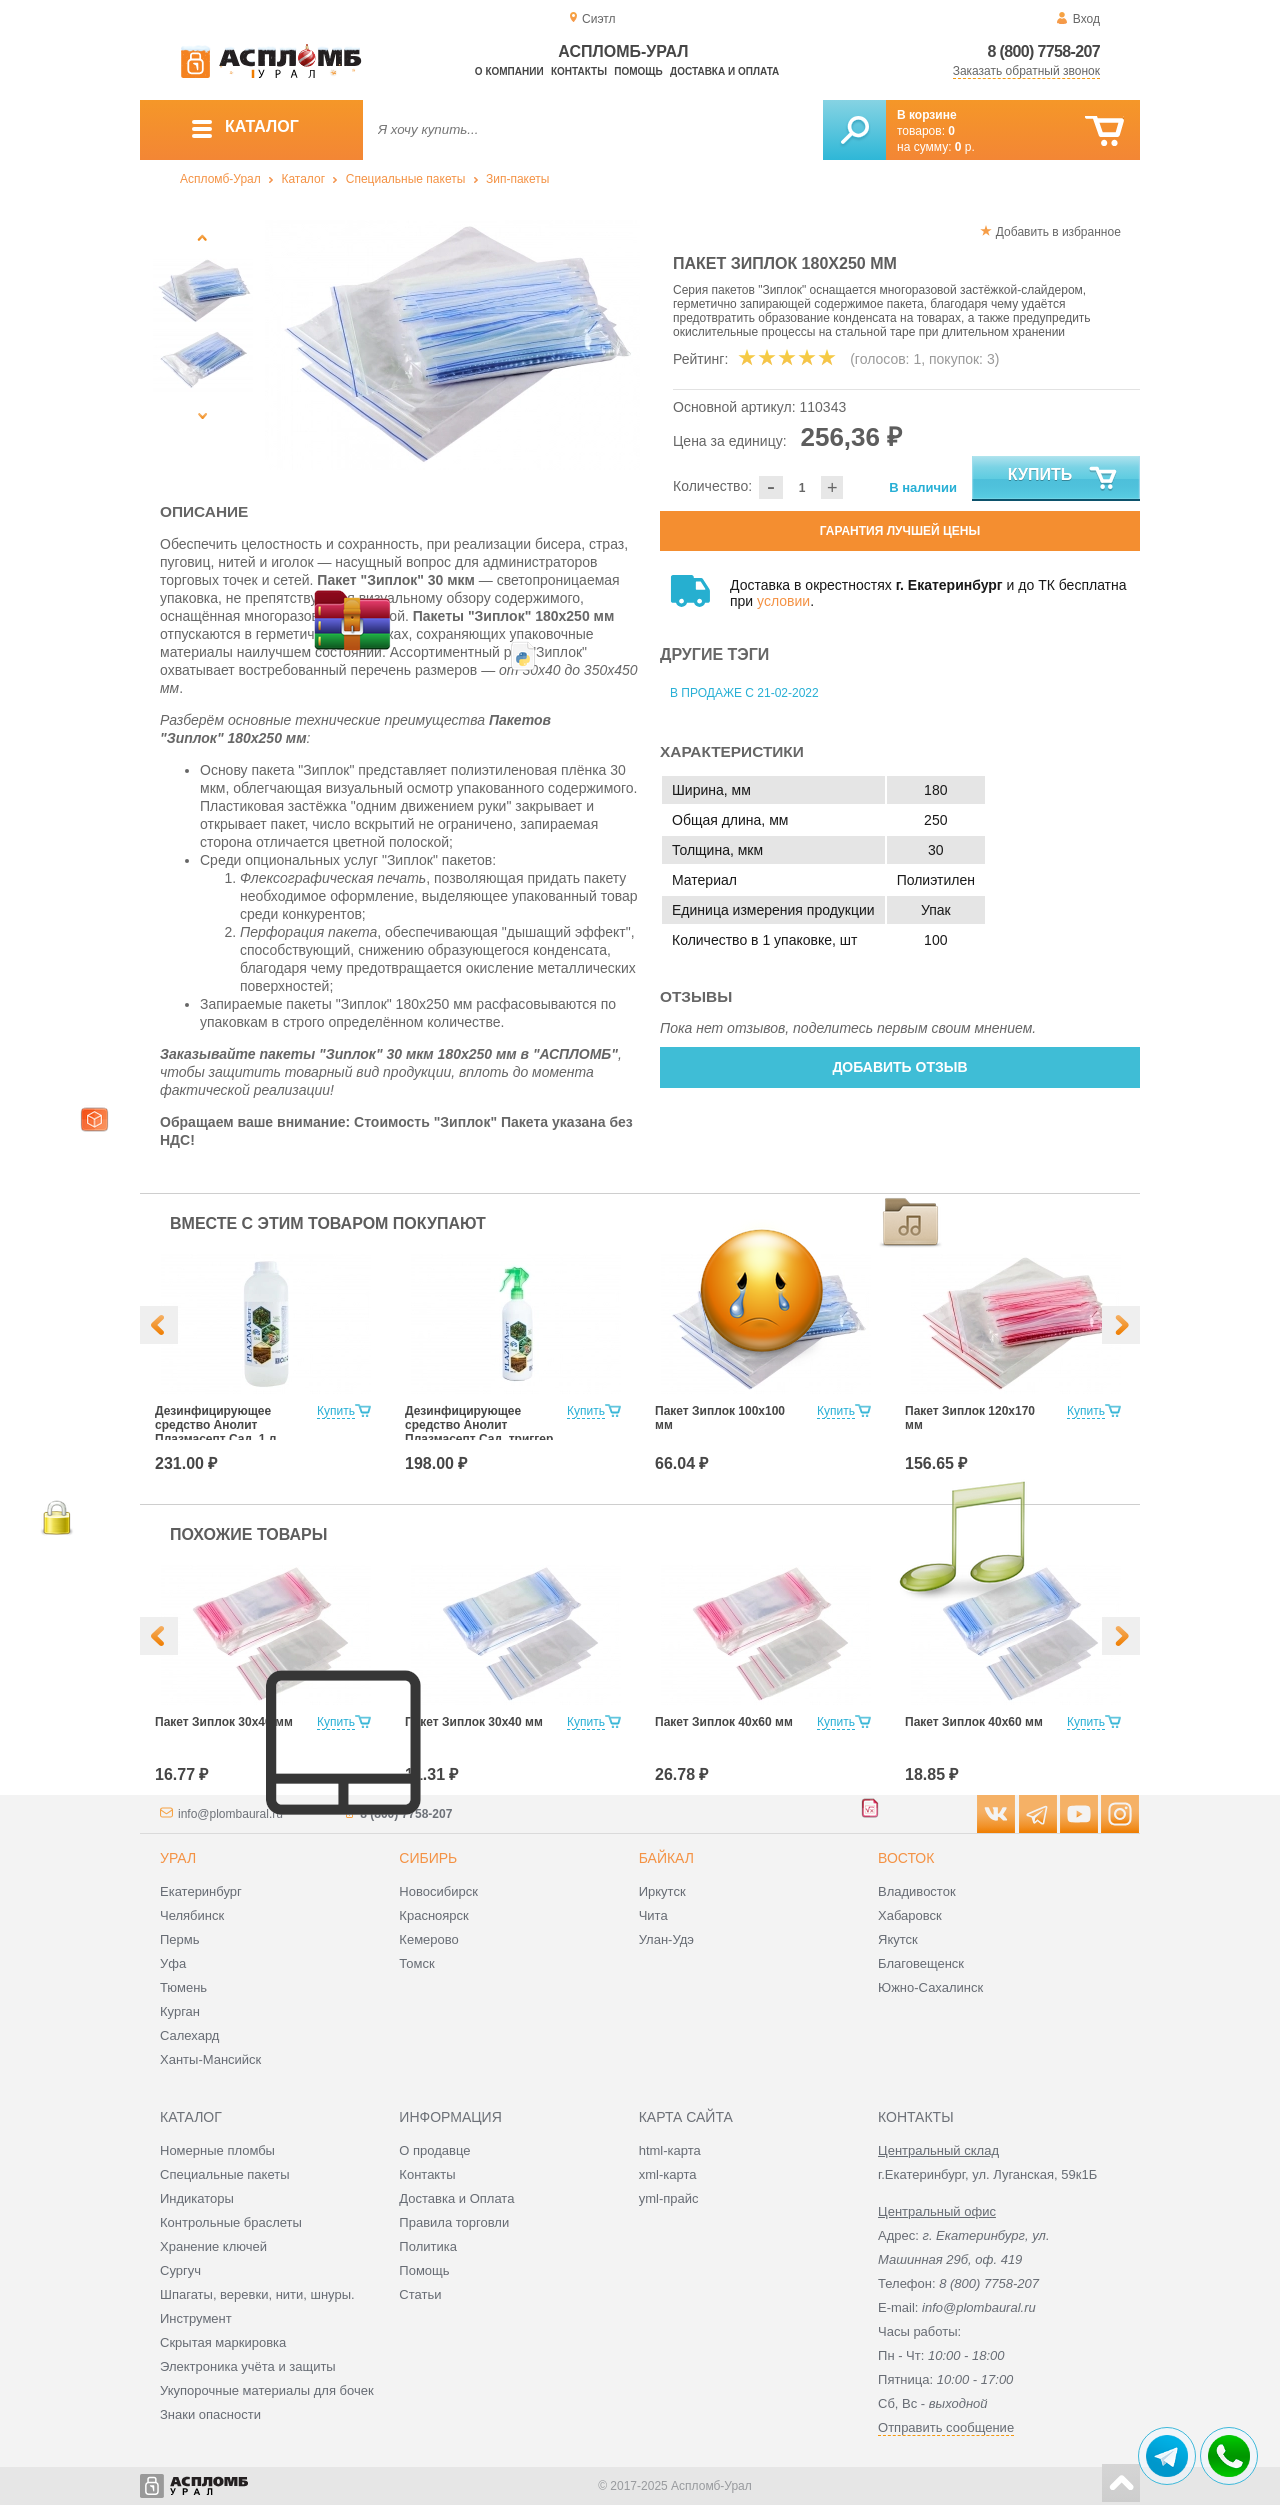  I want to click on touchpad or trackpad input device, so click(348, 1742).